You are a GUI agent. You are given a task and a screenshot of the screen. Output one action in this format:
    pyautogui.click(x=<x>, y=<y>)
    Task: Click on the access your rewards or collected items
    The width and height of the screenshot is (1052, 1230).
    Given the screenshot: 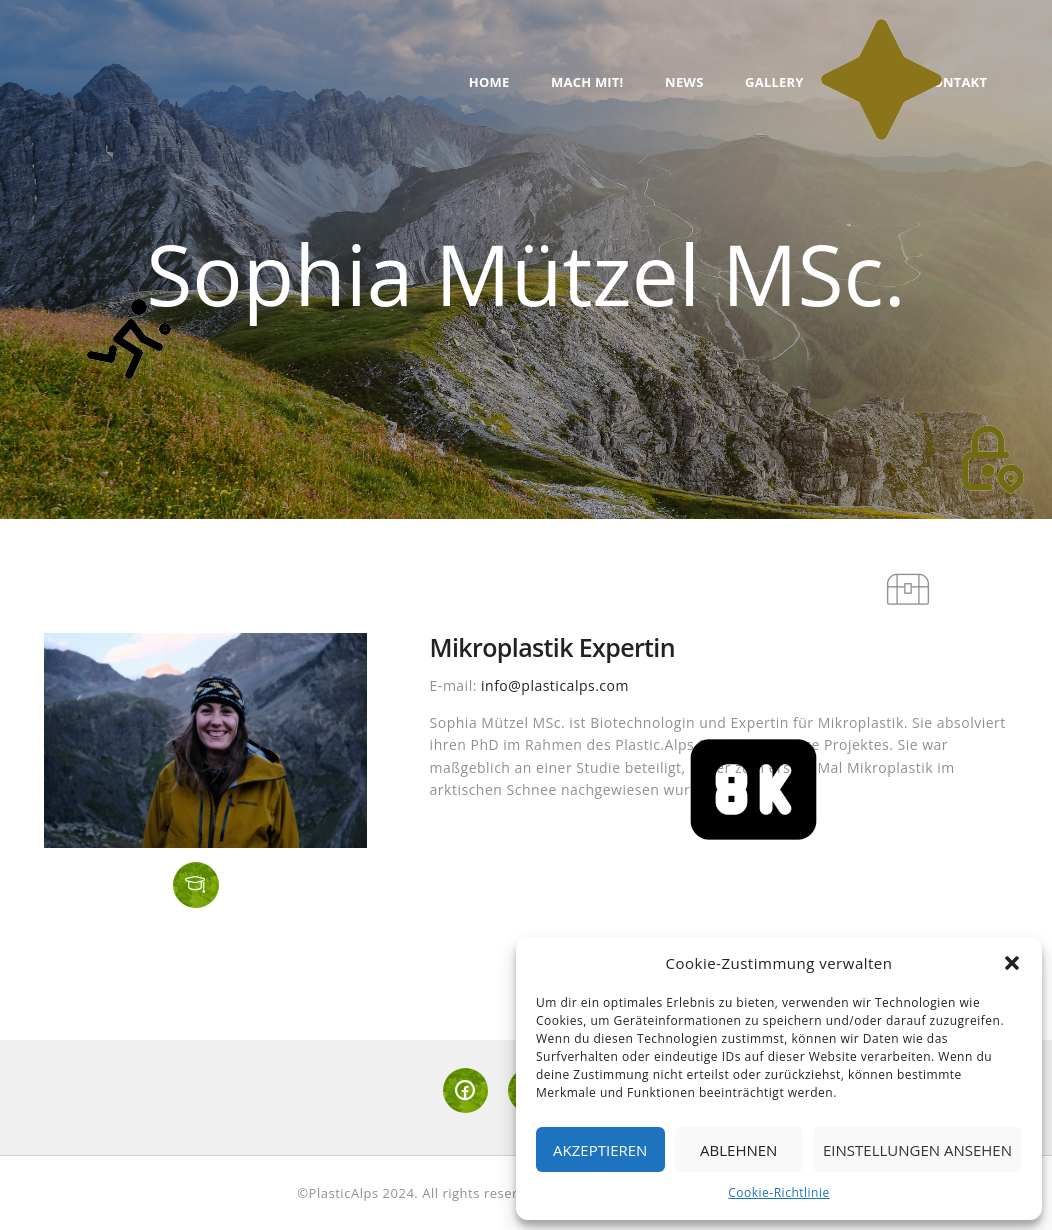 What is the action you would take?
    pyautogui.click(x=908, y=590)
    